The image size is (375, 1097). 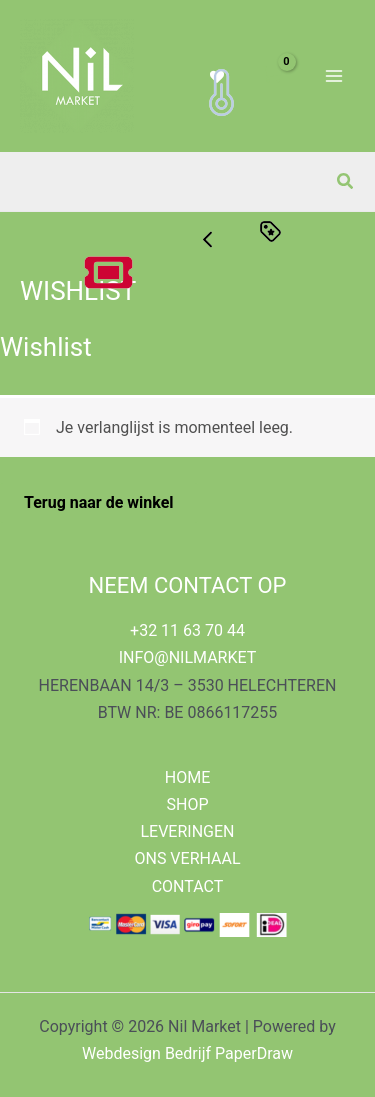 I want to click on mark item as favorite, so click(x=270, y=231).